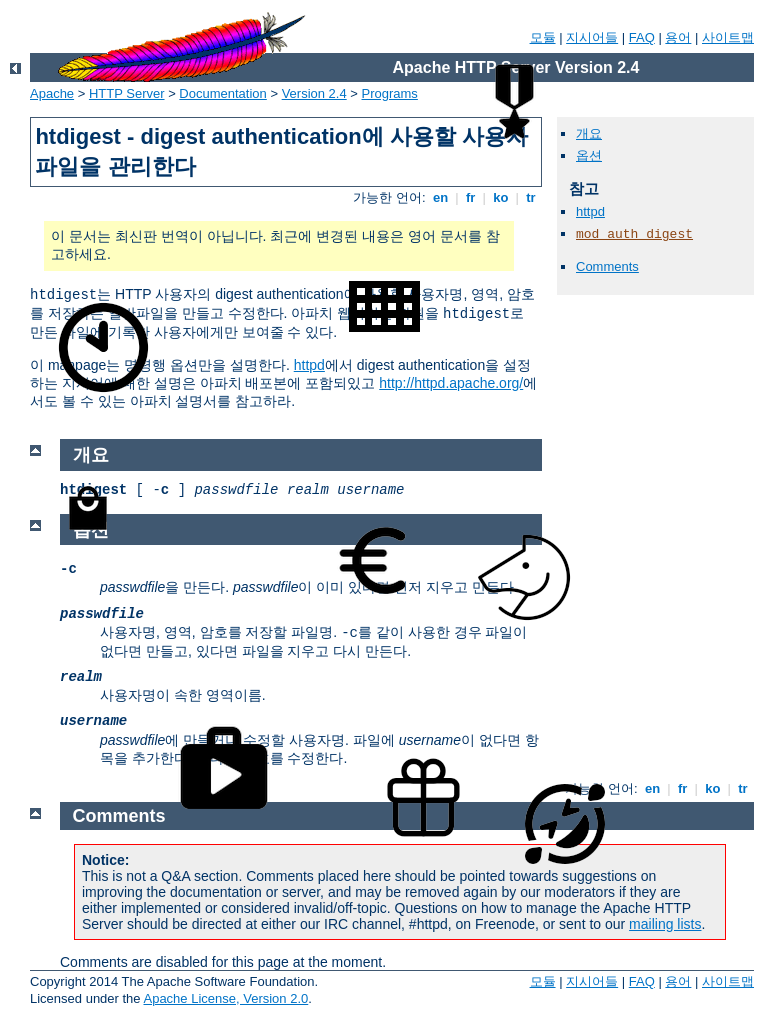 Image resolution: width=768 pixels, height=1033 pixels. What do you see at coordinates (224, 770) in the screenshot?
I see `open the app store or marketplace` at bounding box center [224, 770].